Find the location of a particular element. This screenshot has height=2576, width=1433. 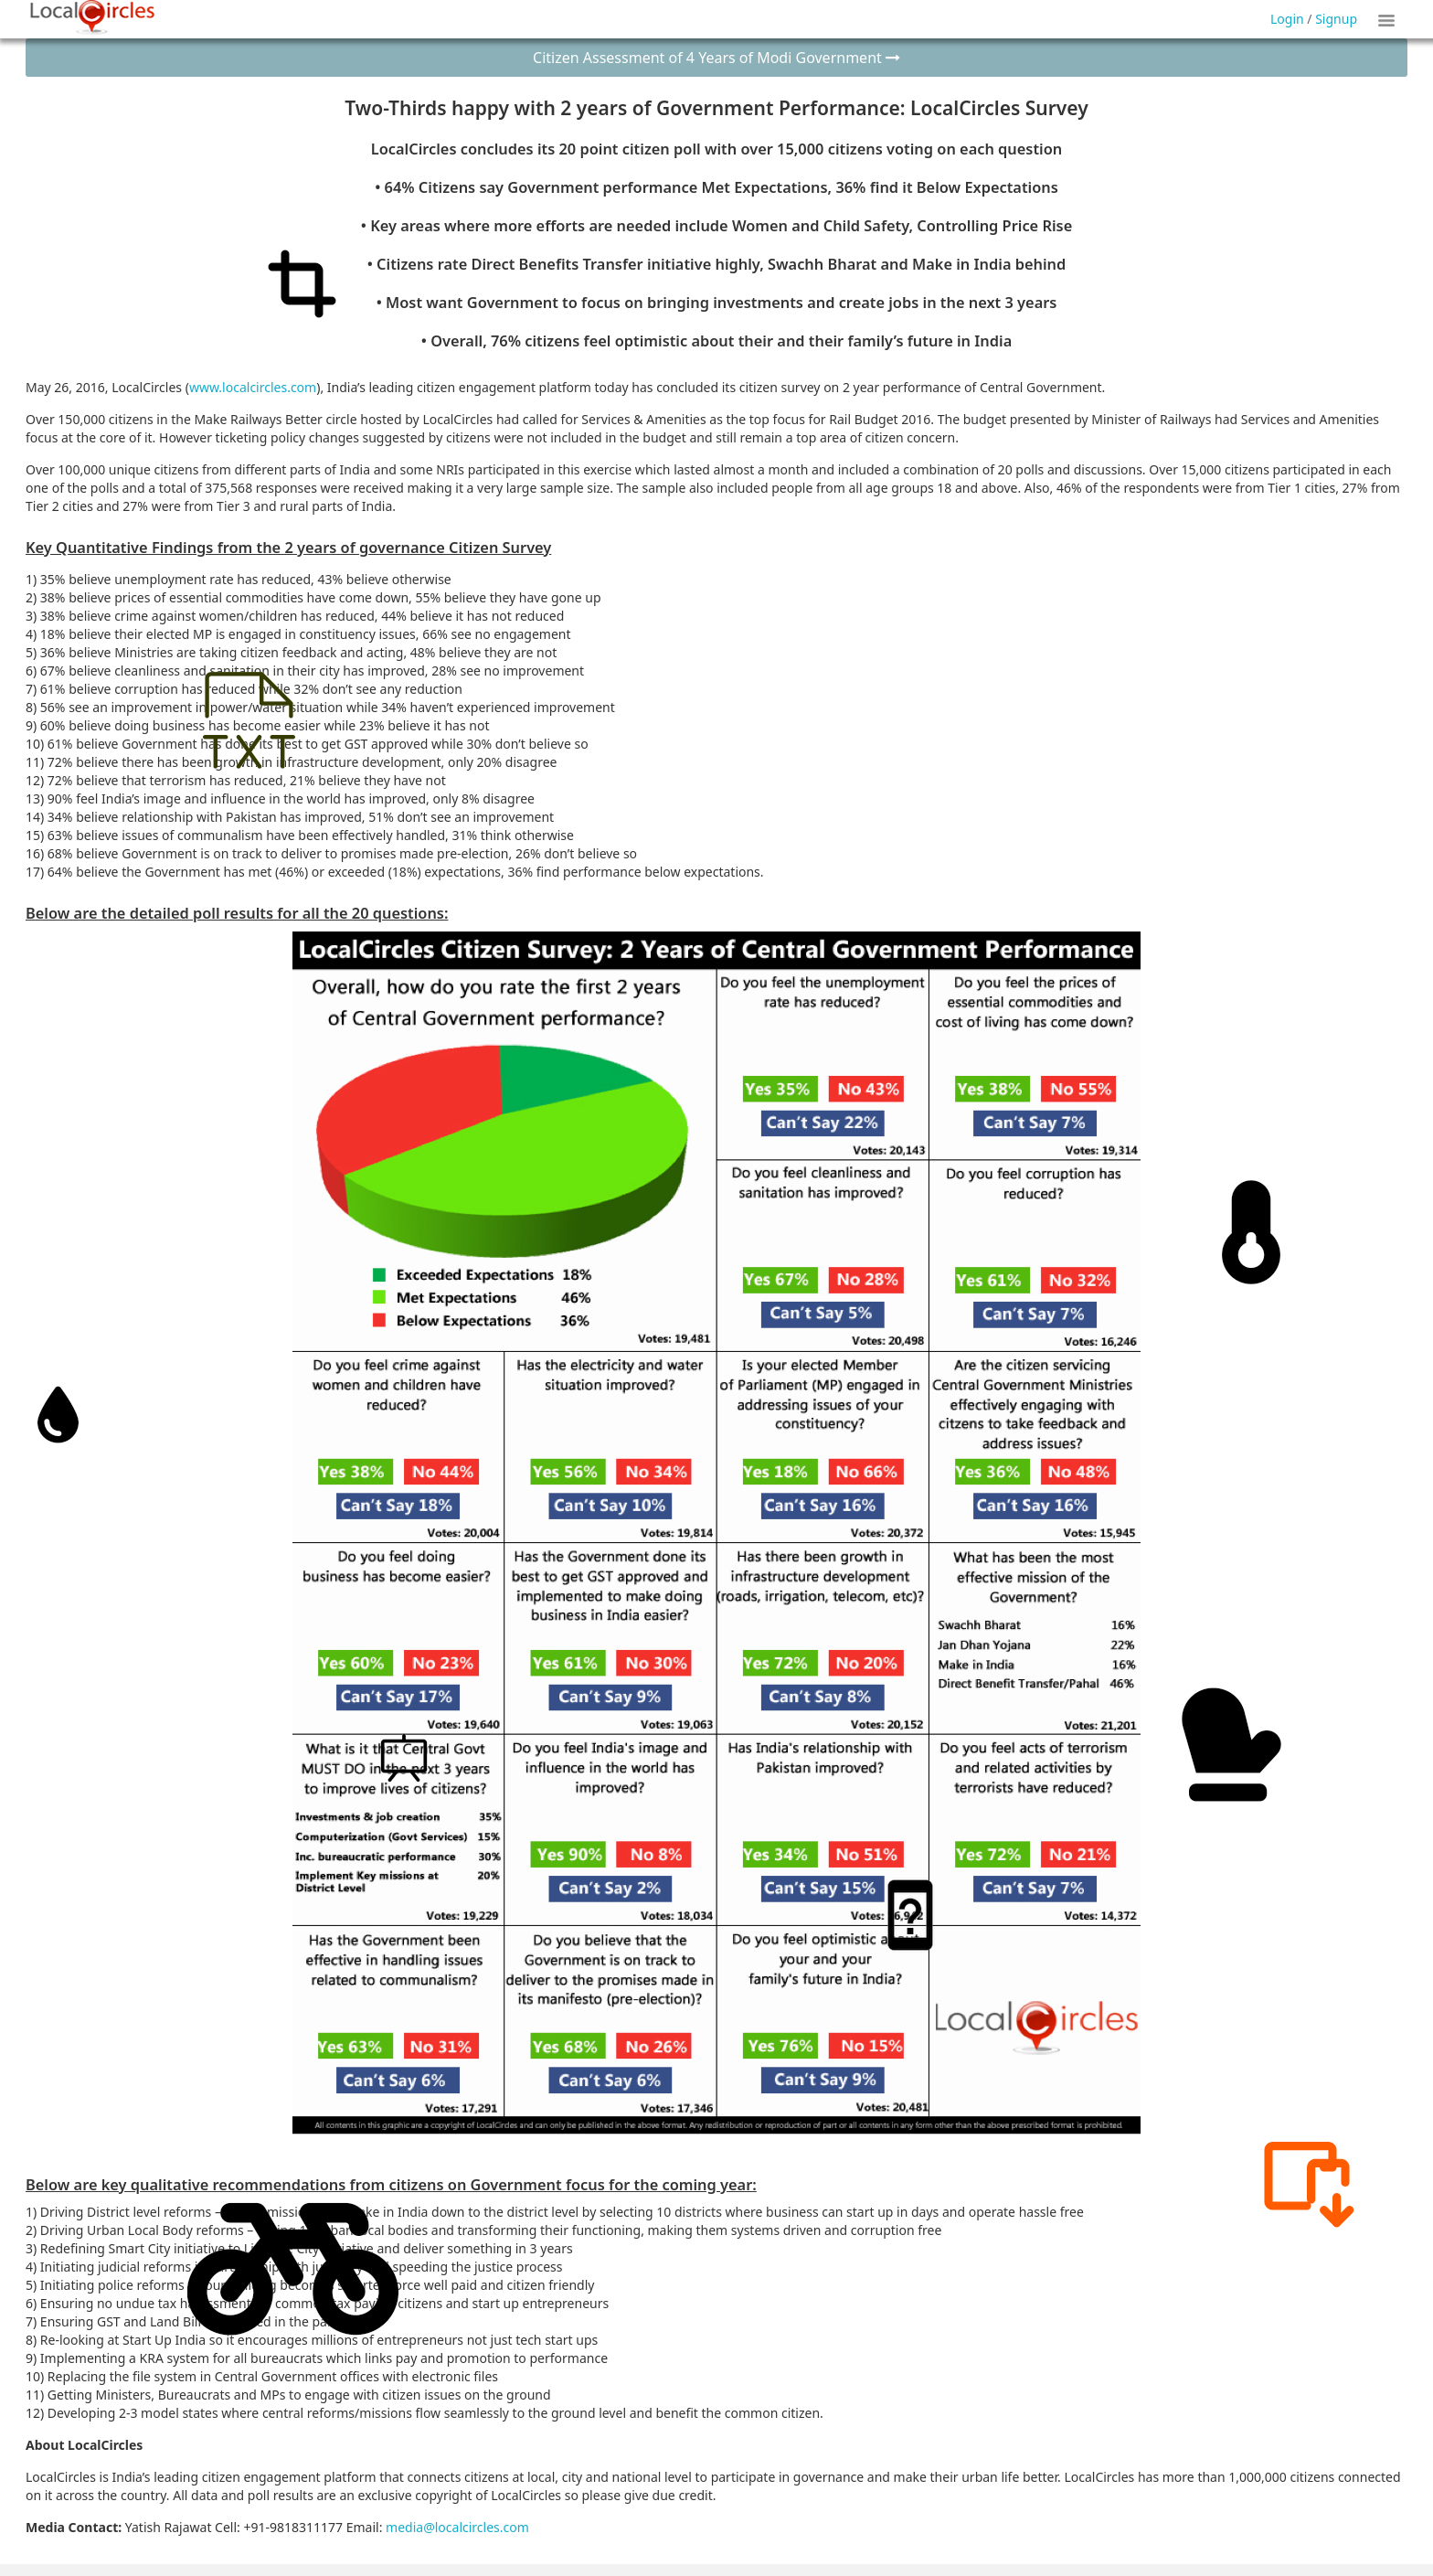

start a presentation or slideshow is located at coordinates (404, 1759).